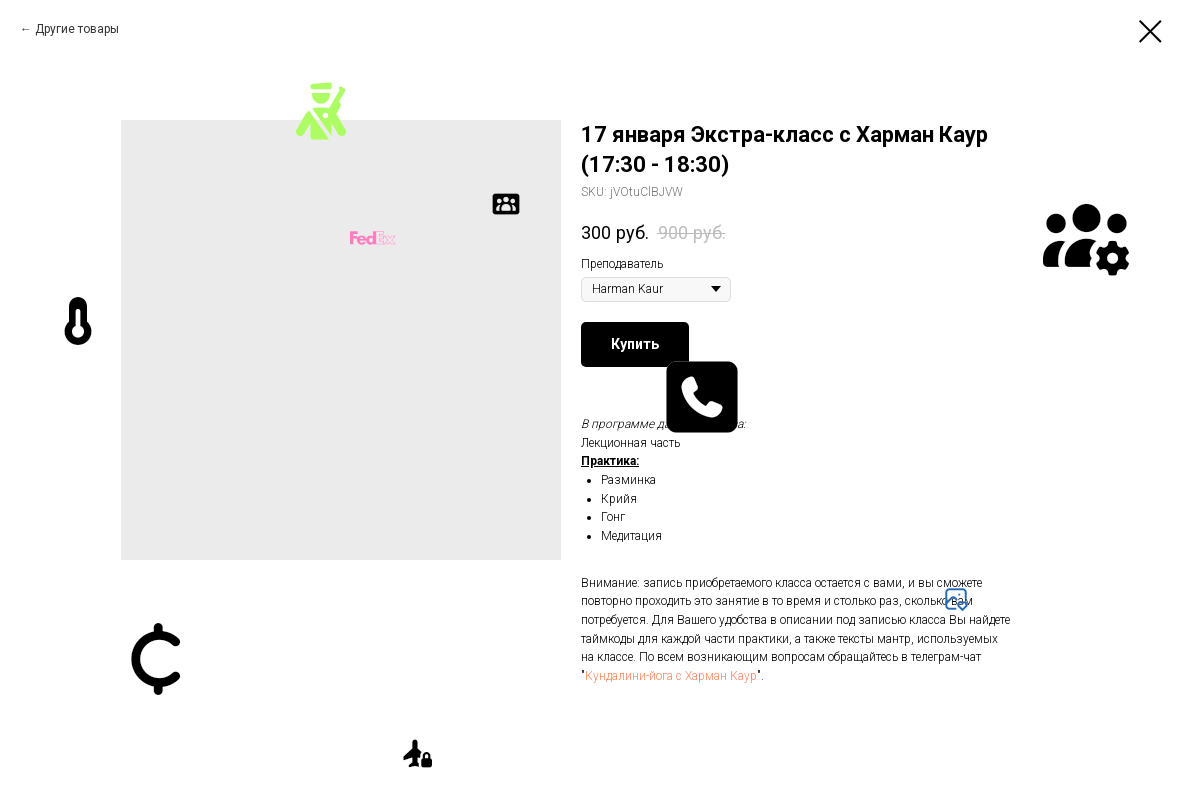  Describe the element at coordinates (78, 321) in the screenshot. I see `indicates high temperature reading` at that location.